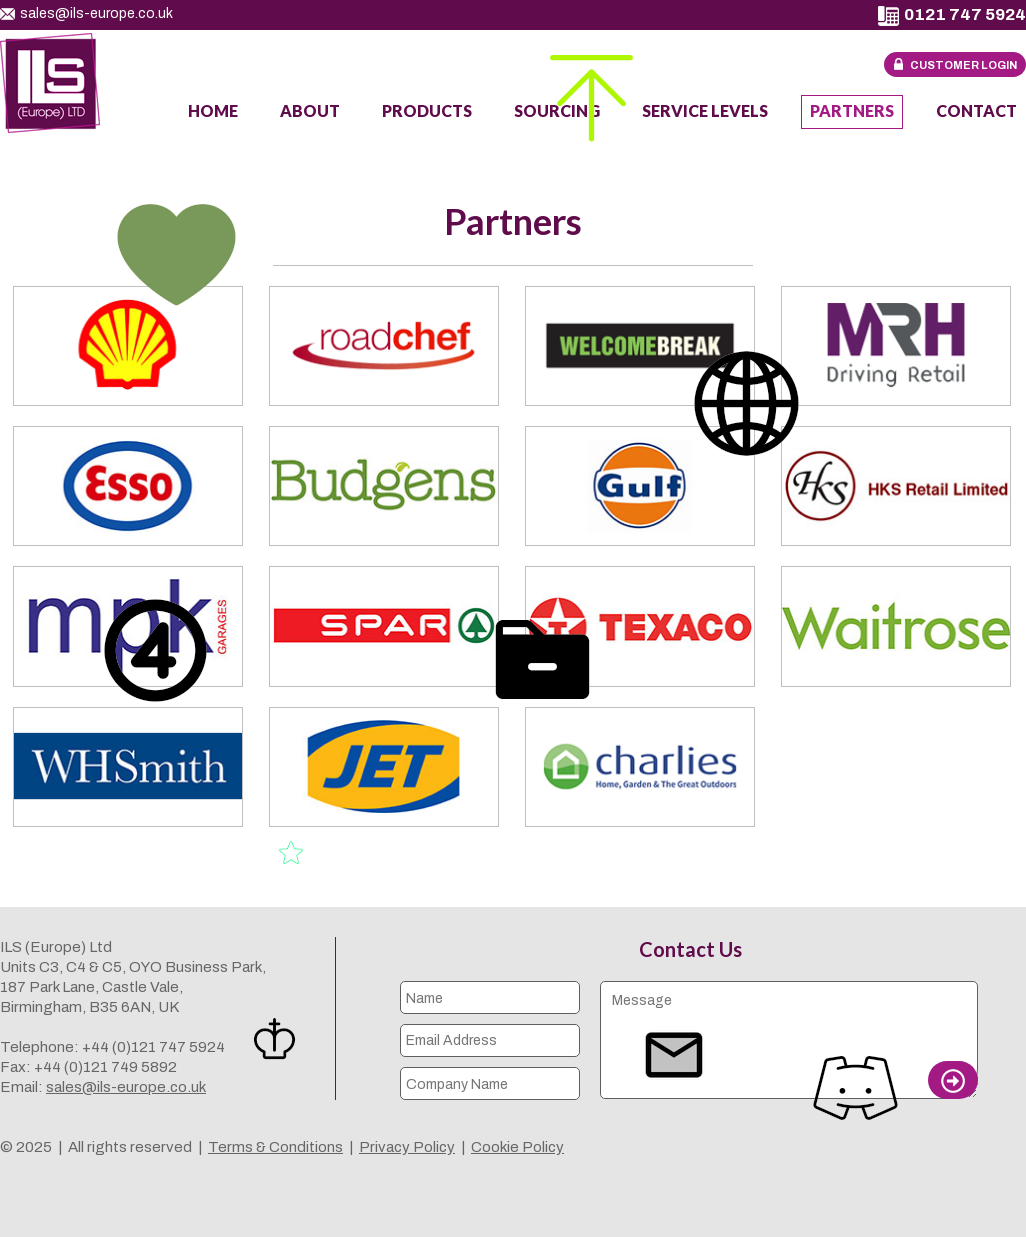  I want to click on upload a file or content, so click(591, 96).